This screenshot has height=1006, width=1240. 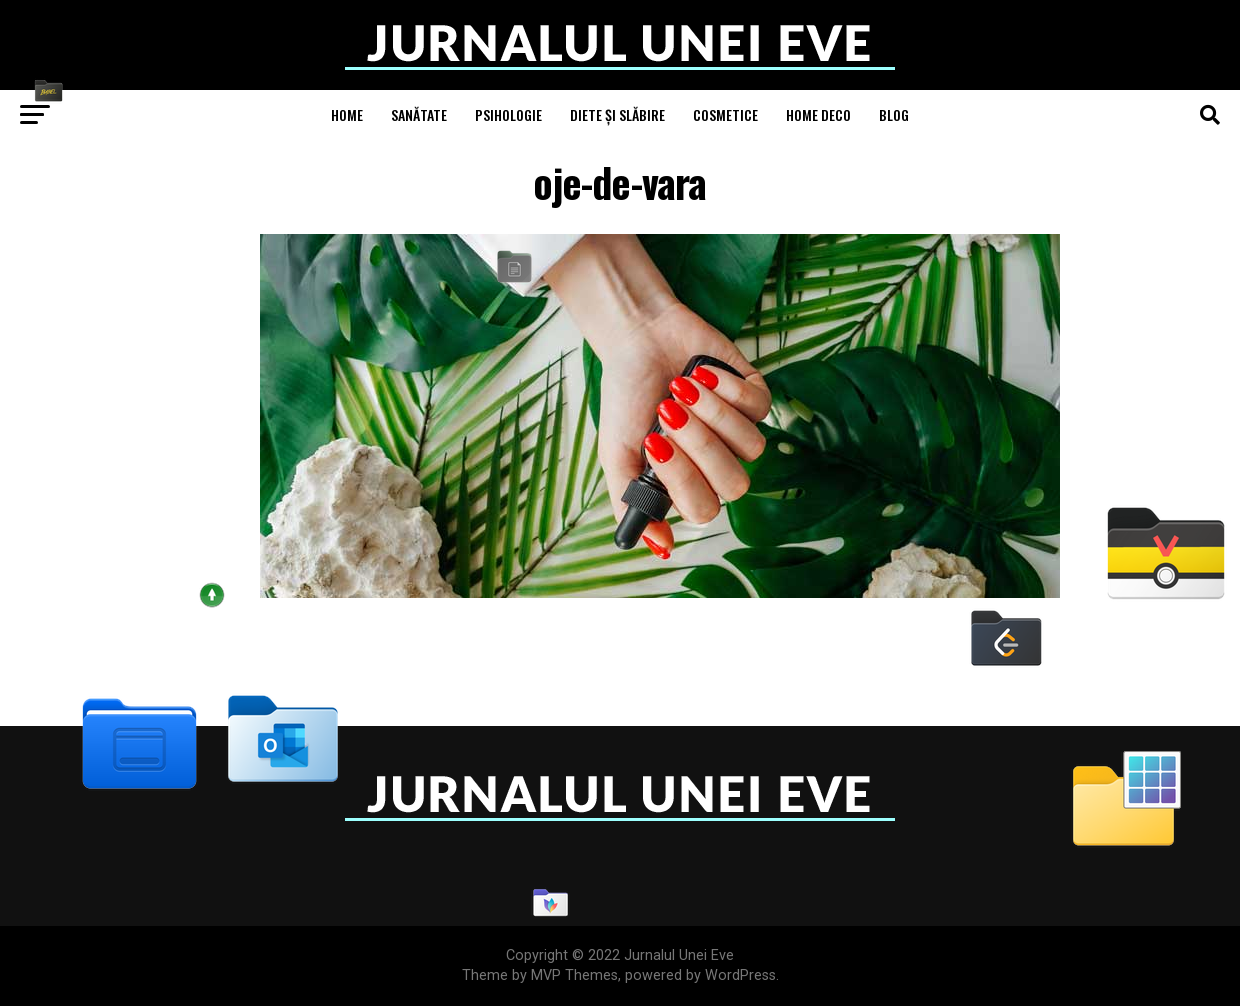 What do you see at coordinates (212, 595) in the screenshot?
I see `indicates a software update is available` at bounding box center [212, 595].